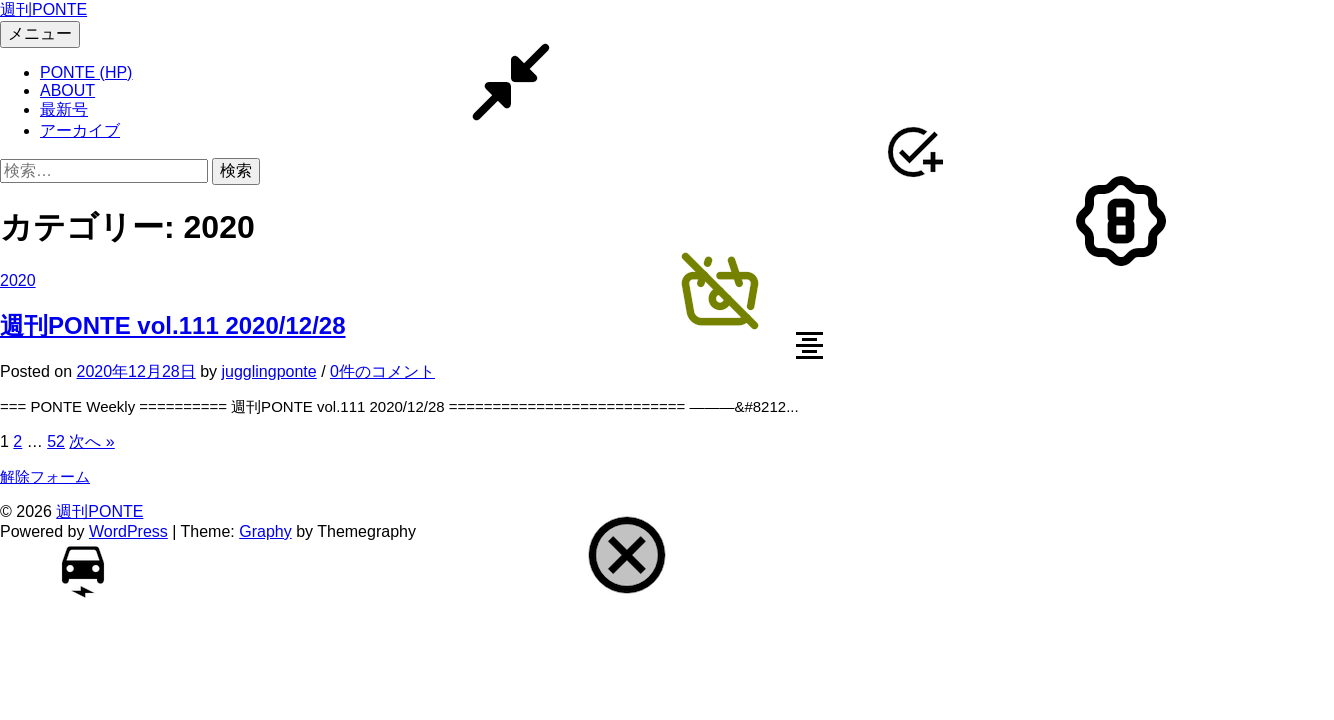  What do you see at coordinates (809, 345) in the screenshot?
I see `center align text` at bounding box center [809, 345].